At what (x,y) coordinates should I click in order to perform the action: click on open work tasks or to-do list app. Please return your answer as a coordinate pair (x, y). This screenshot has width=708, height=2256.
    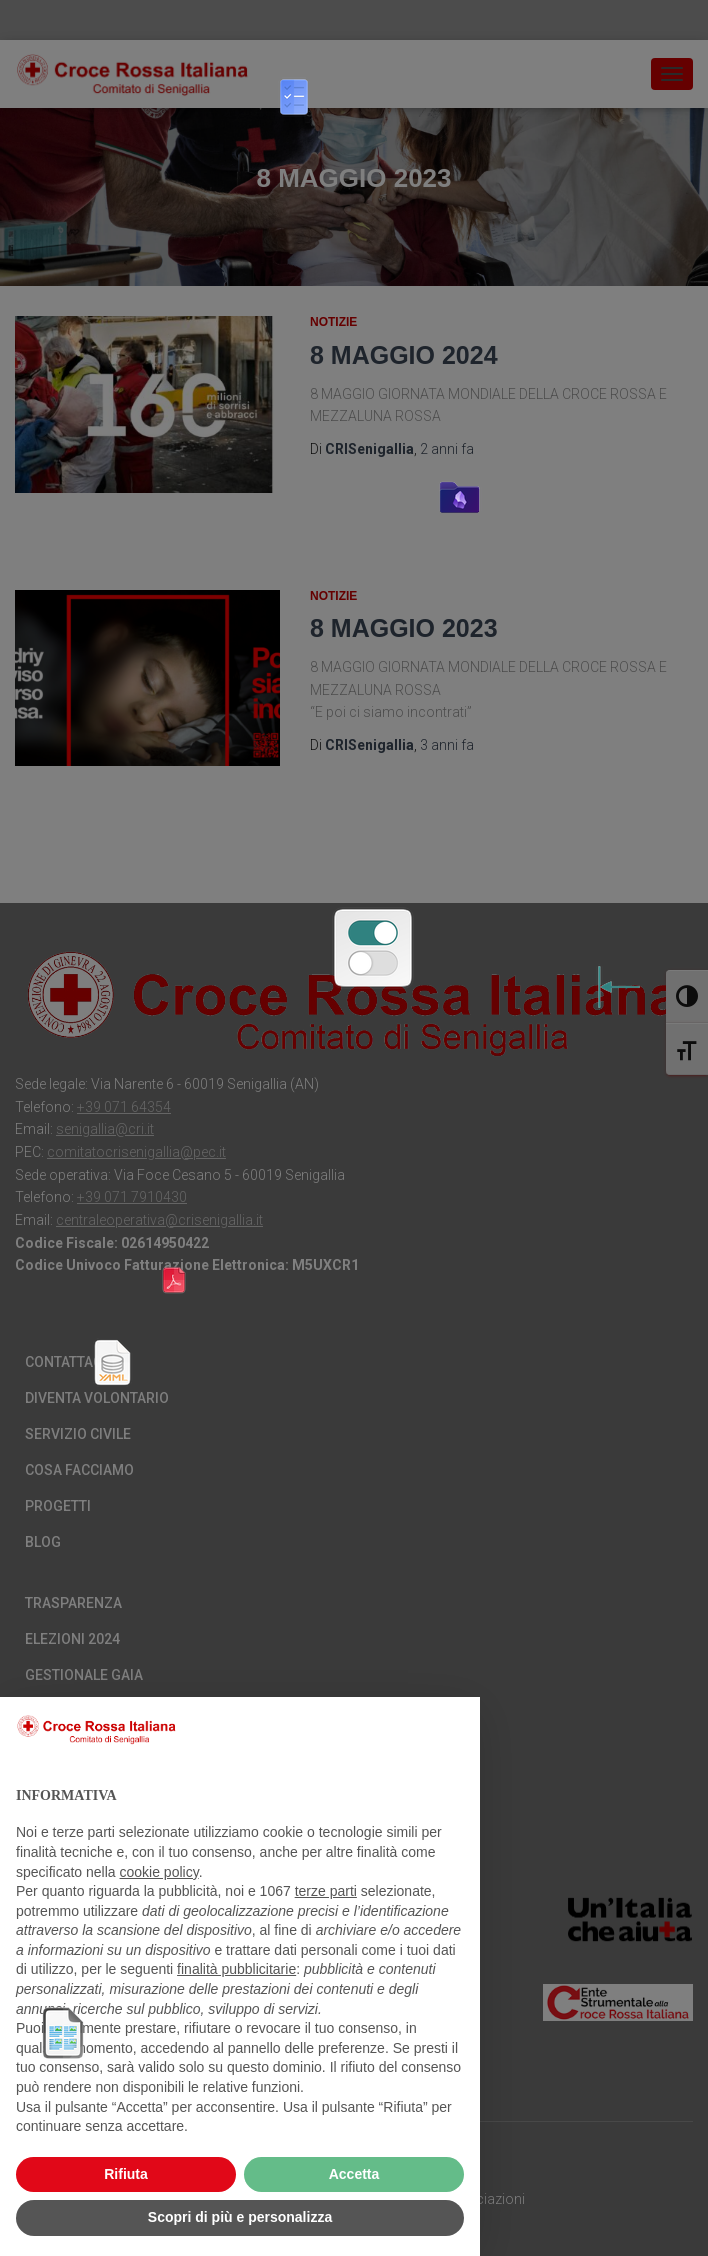
    Looking at the image, I should click on (294, 97).